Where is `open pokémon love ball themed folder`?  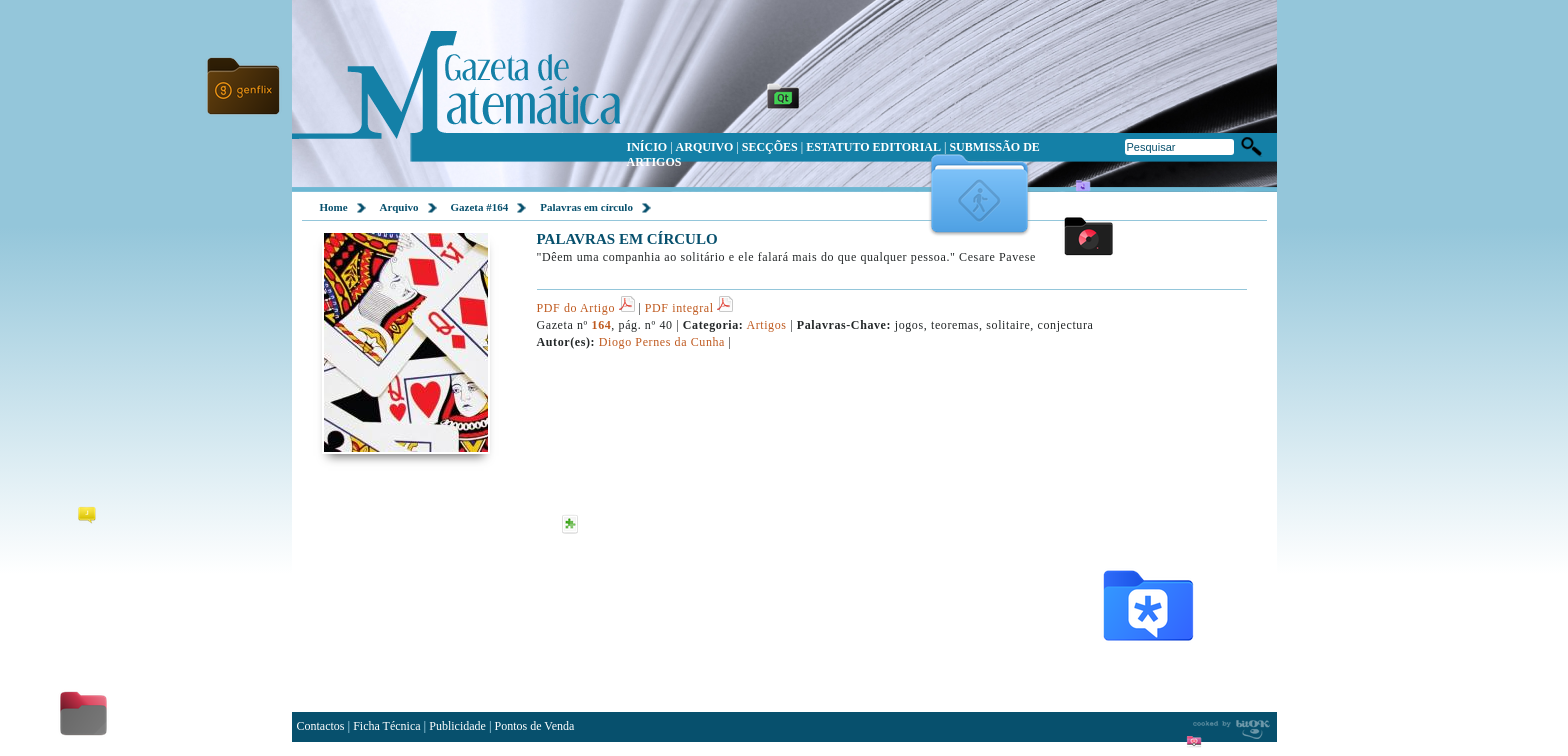 open pokémon love ball themed folder is located at coordinates (1194, 742).